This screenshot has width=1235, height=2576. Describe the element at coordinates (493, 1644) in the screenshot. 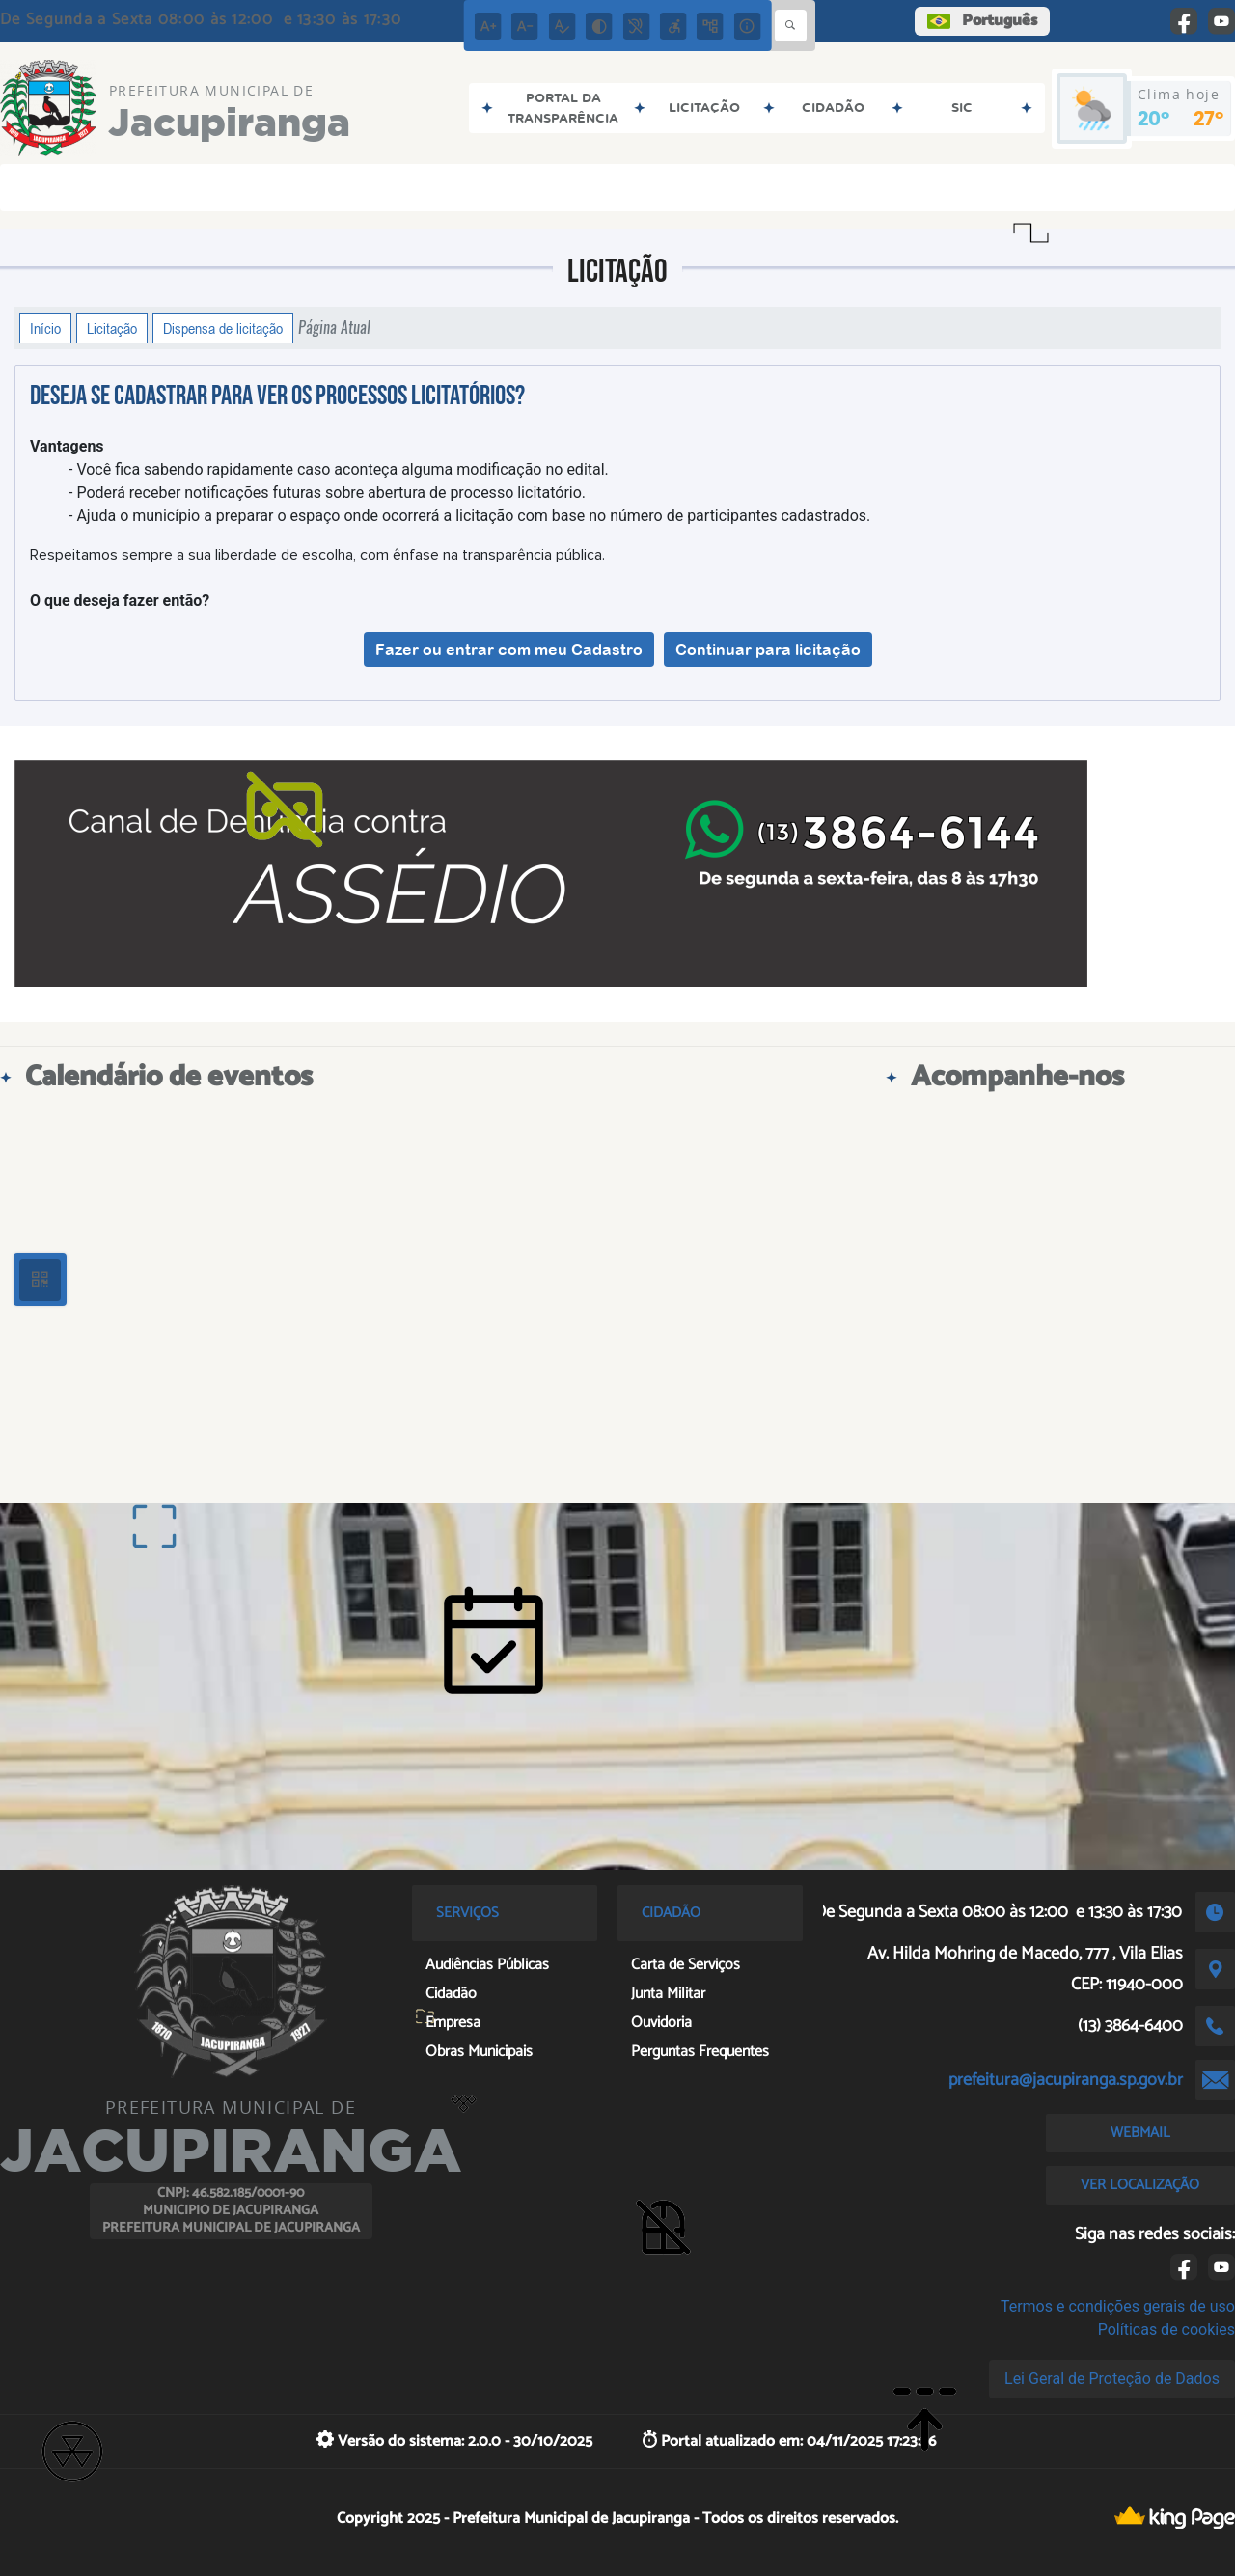

I see `confirm or complete a scheduled event` at that location.